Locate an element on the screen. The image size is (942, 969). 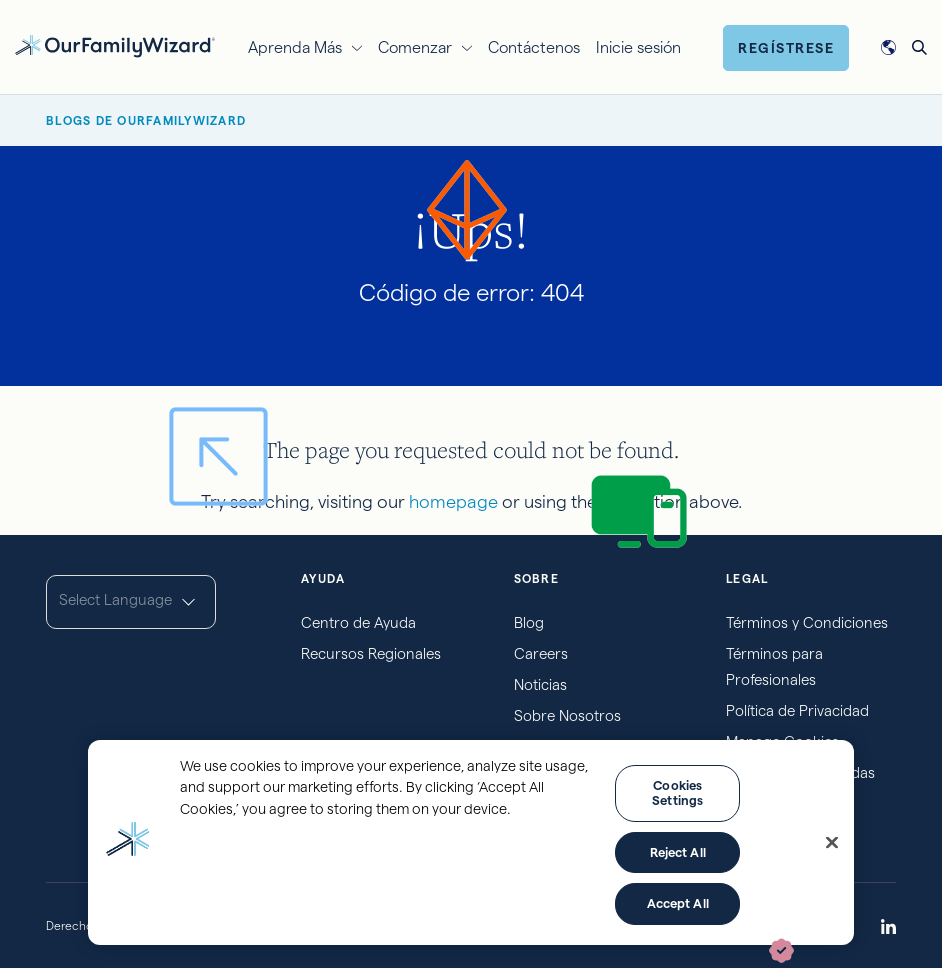
verified account or official badge is located at coordinates (781, 950).